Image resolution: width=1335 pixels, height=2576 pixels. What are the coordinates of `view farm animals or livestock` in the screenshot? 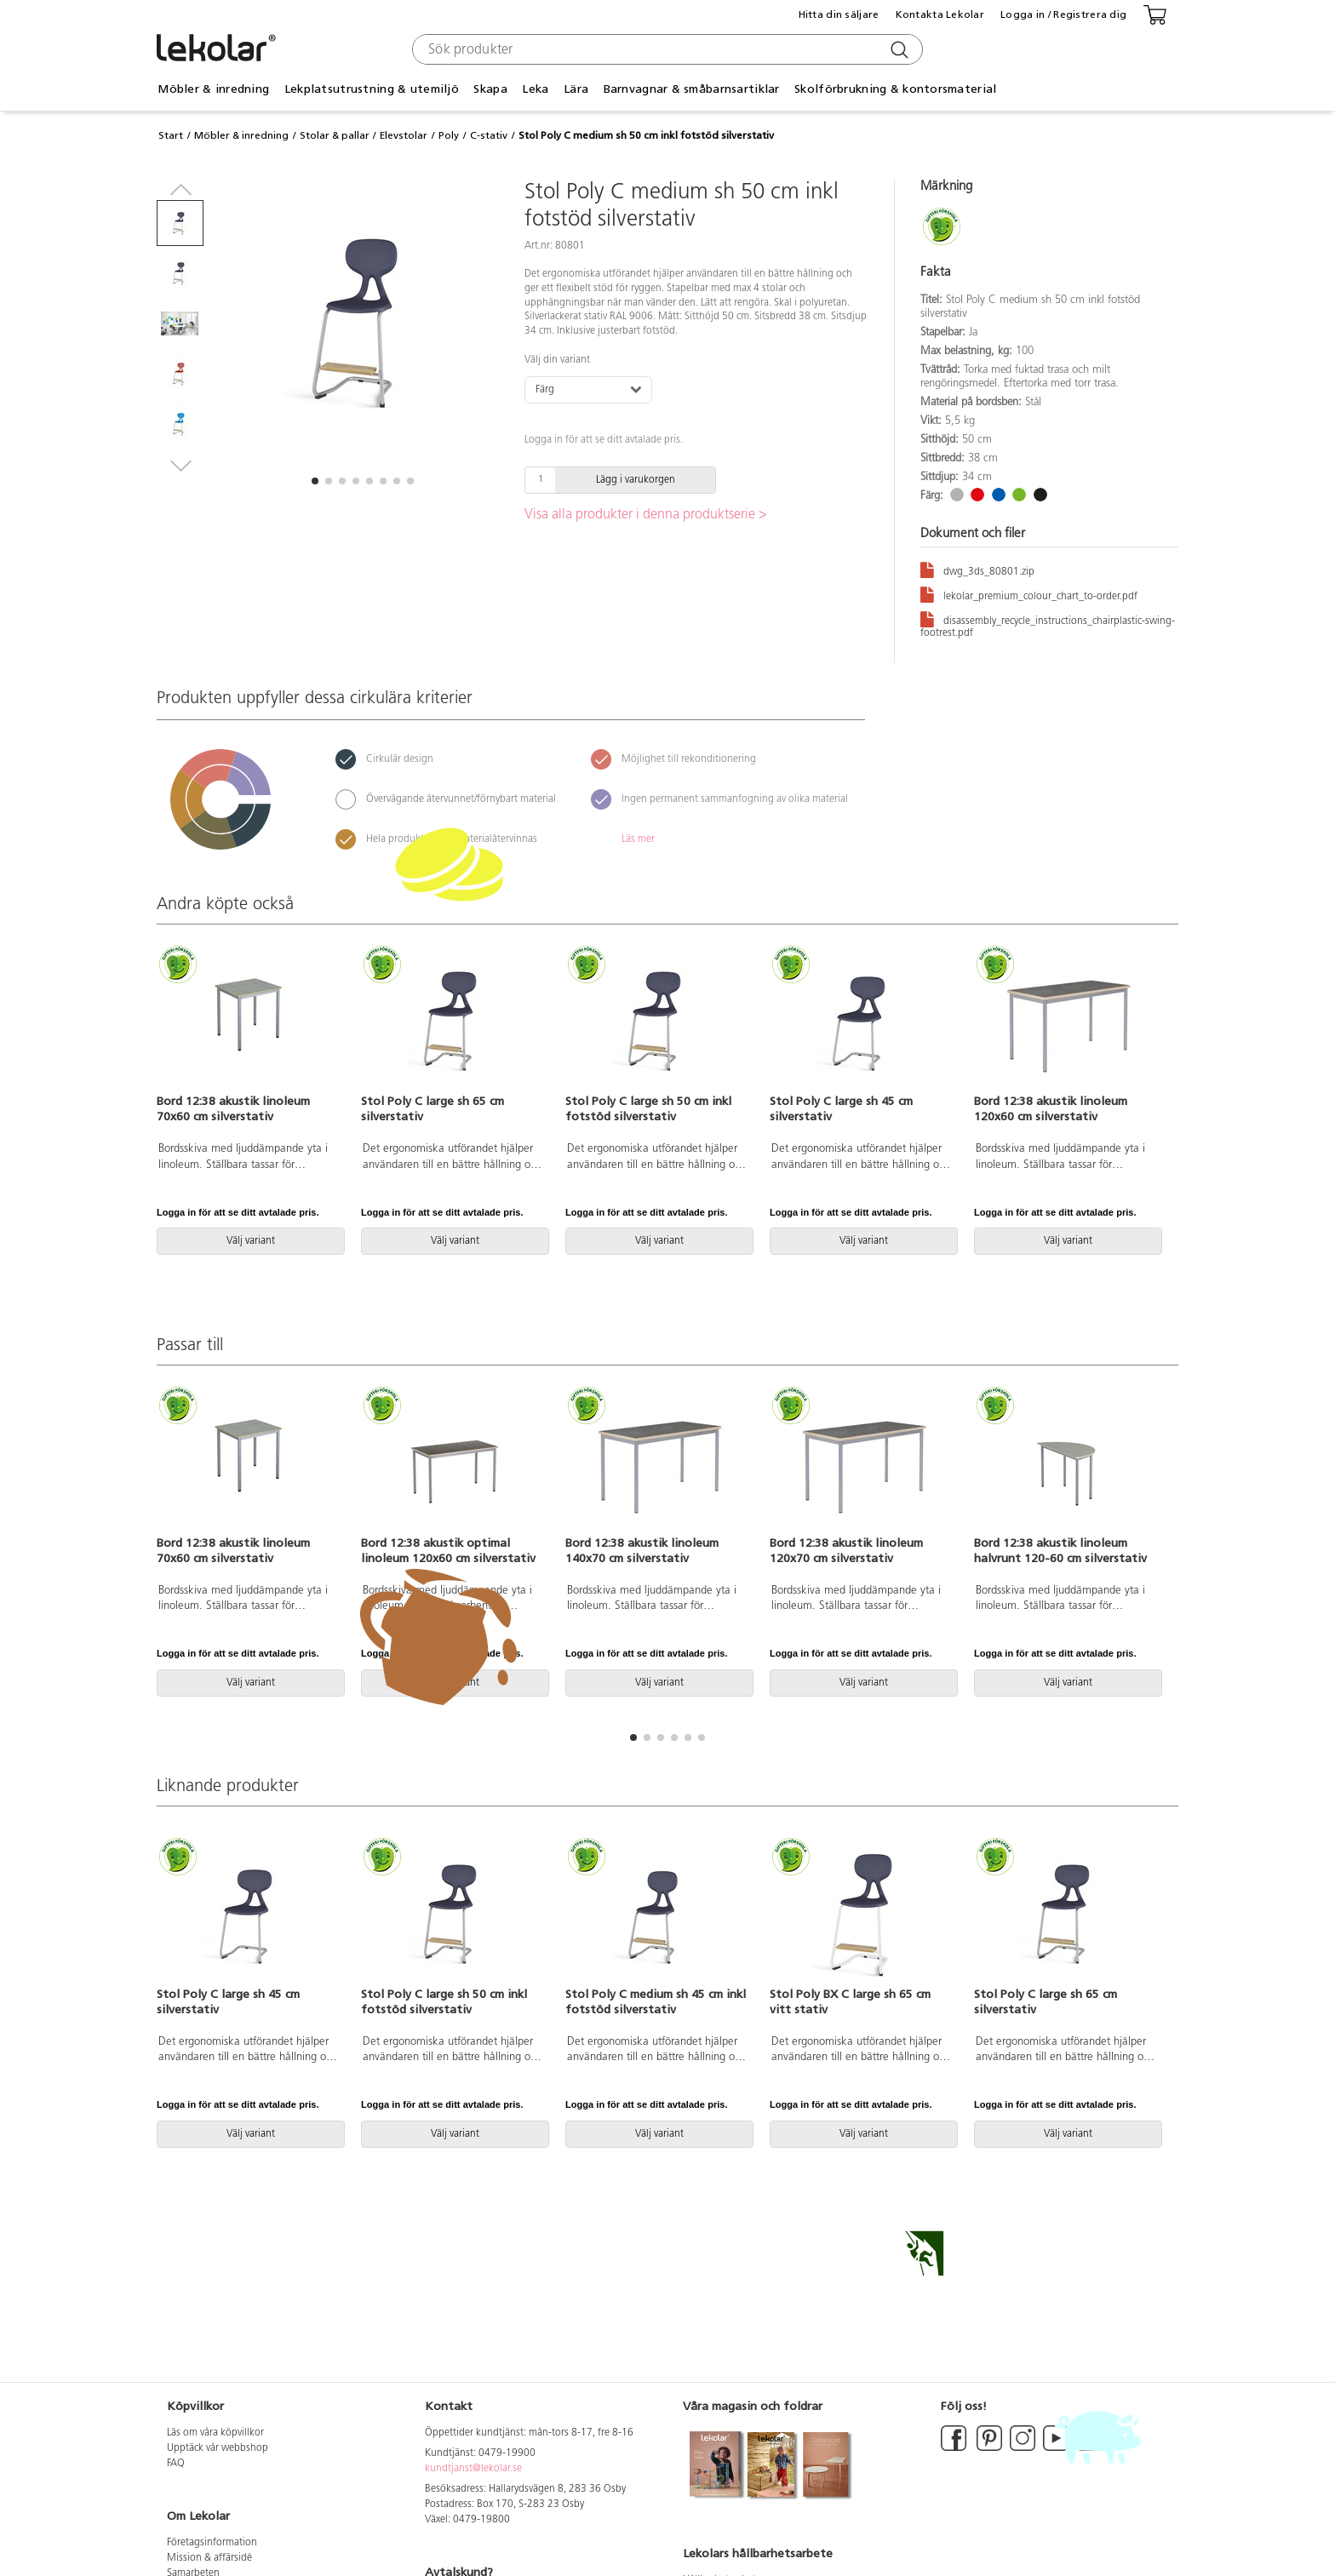 It's located at (1097, 2437).